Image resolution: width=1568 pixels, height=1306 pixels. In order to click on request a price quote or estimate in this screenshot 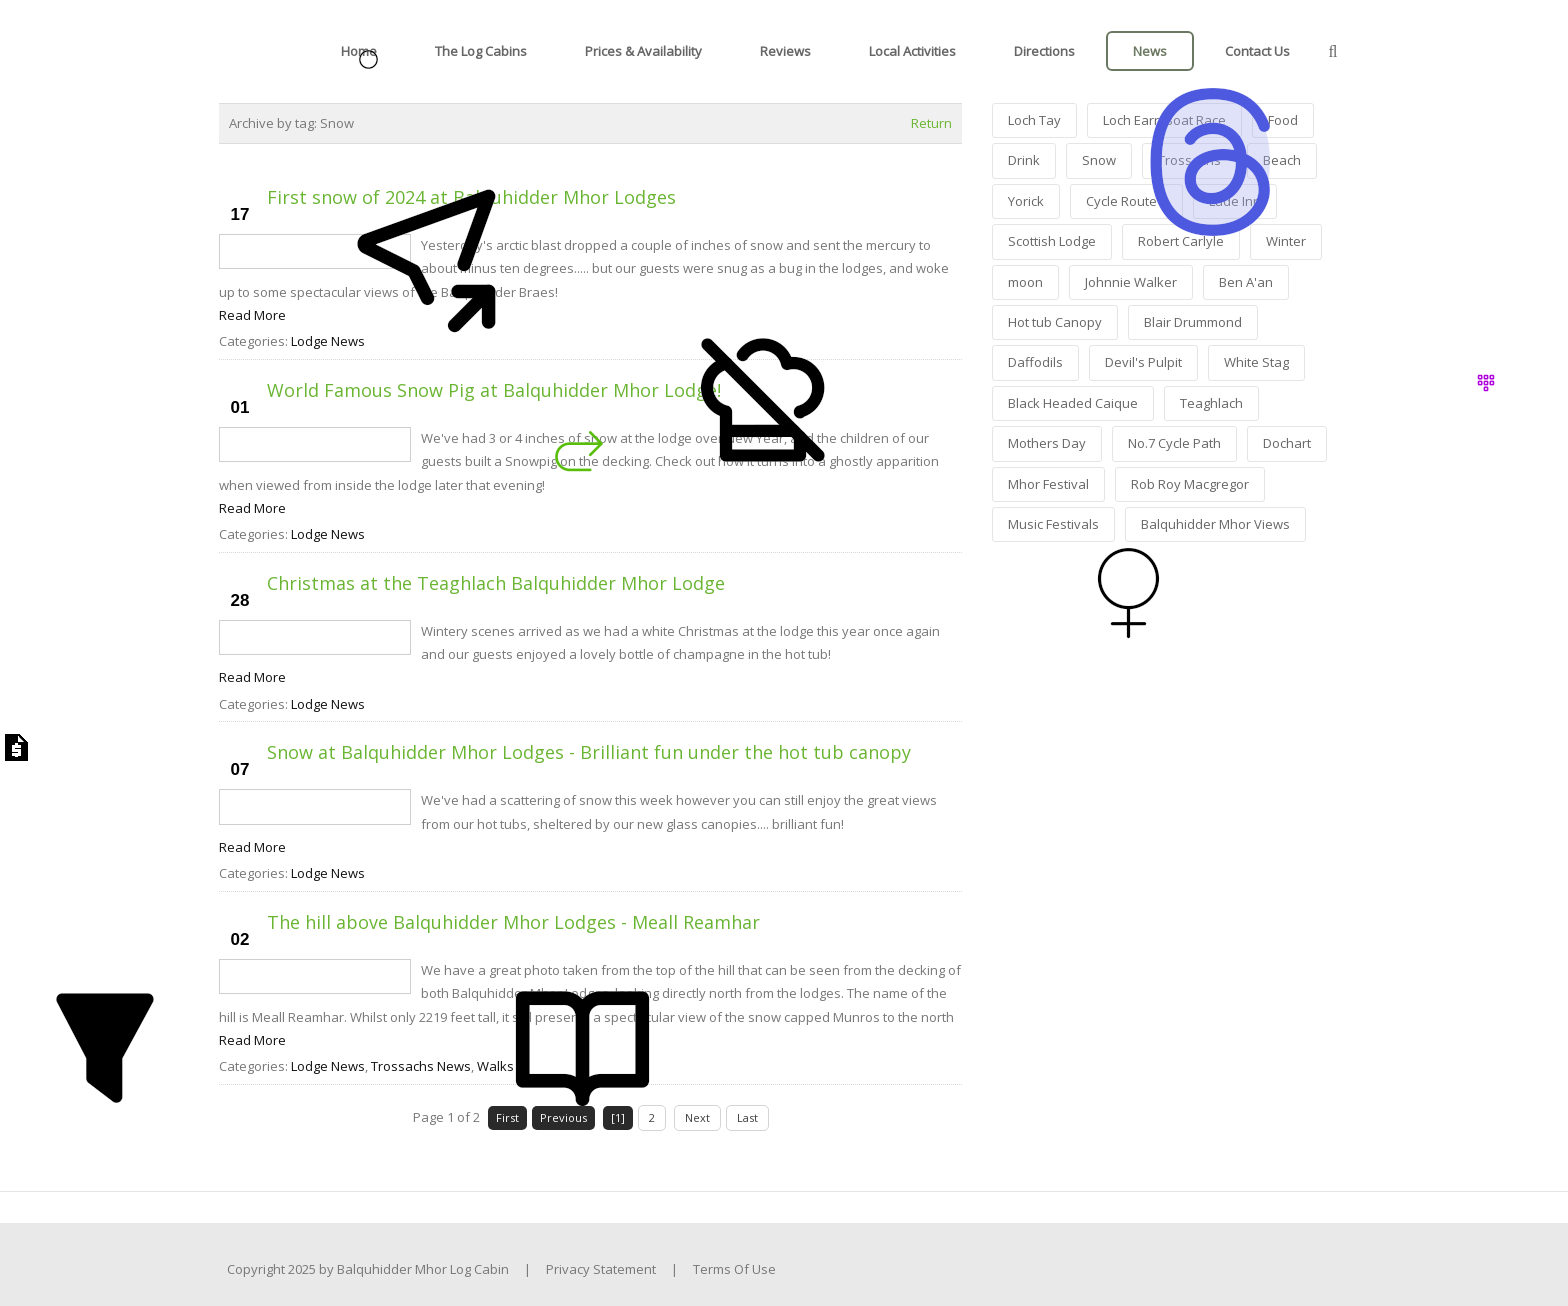, I will do `click(16, 747)`.